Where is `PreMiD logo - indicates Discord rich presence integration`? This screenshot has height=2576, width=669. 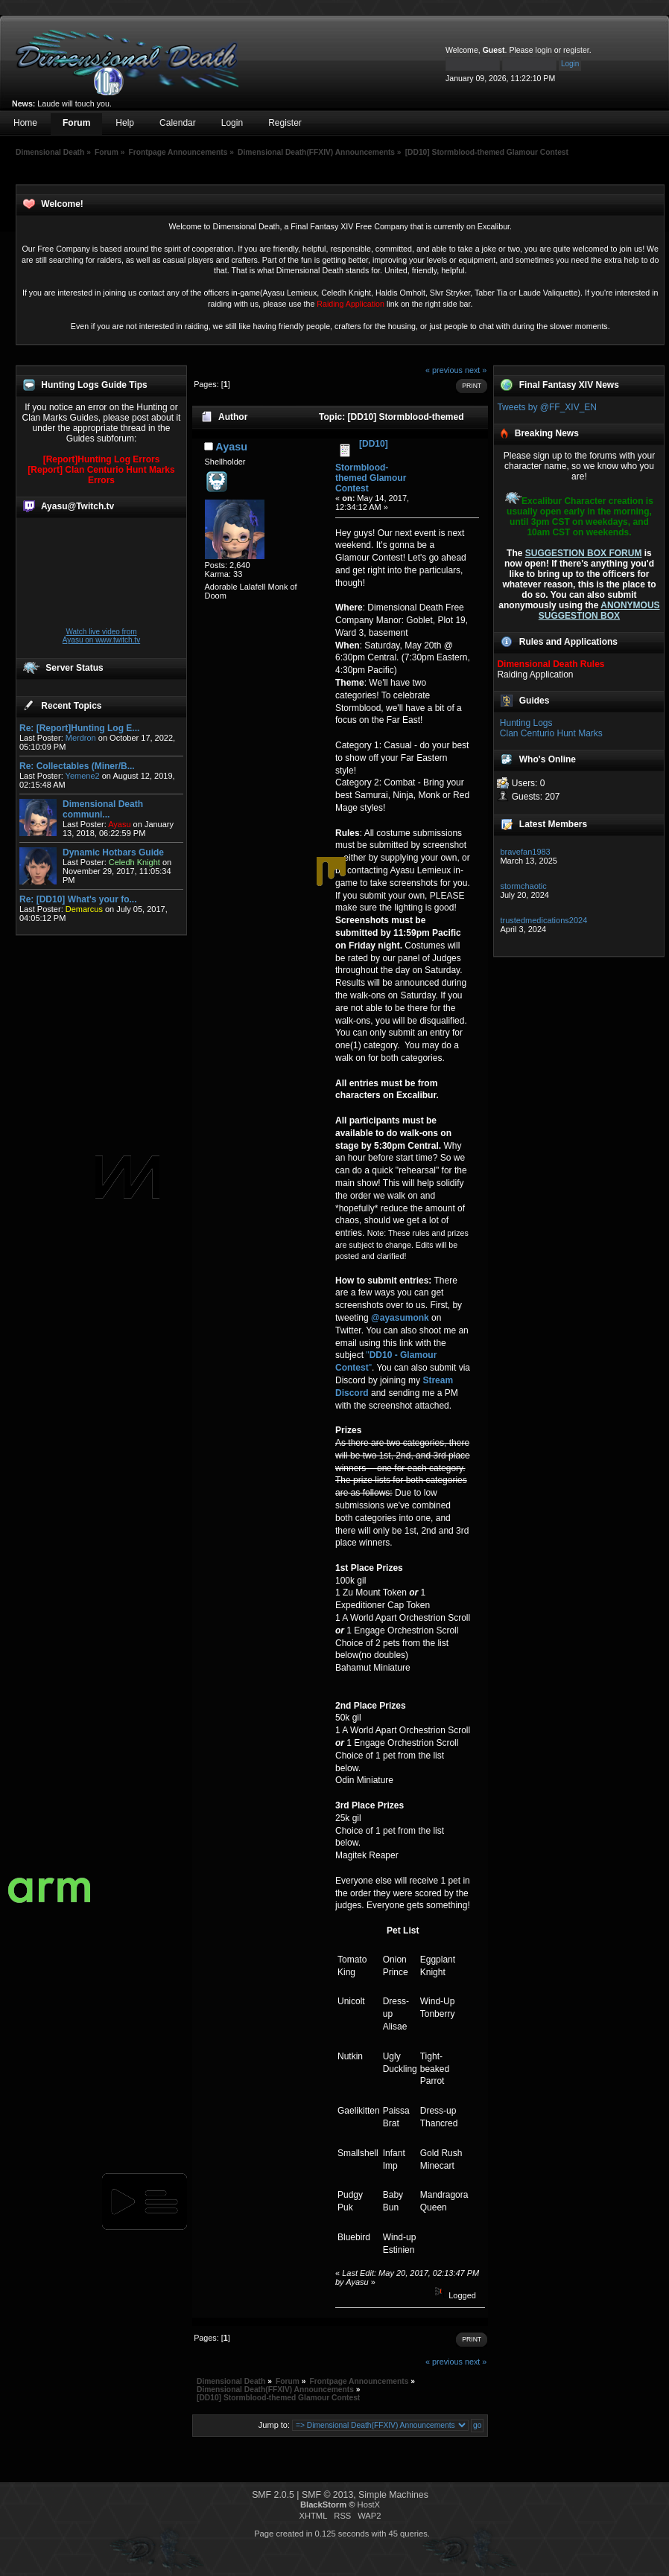
PreMiD logo - indicates Discord rich presence integration is located at coordinates (145, 2202).